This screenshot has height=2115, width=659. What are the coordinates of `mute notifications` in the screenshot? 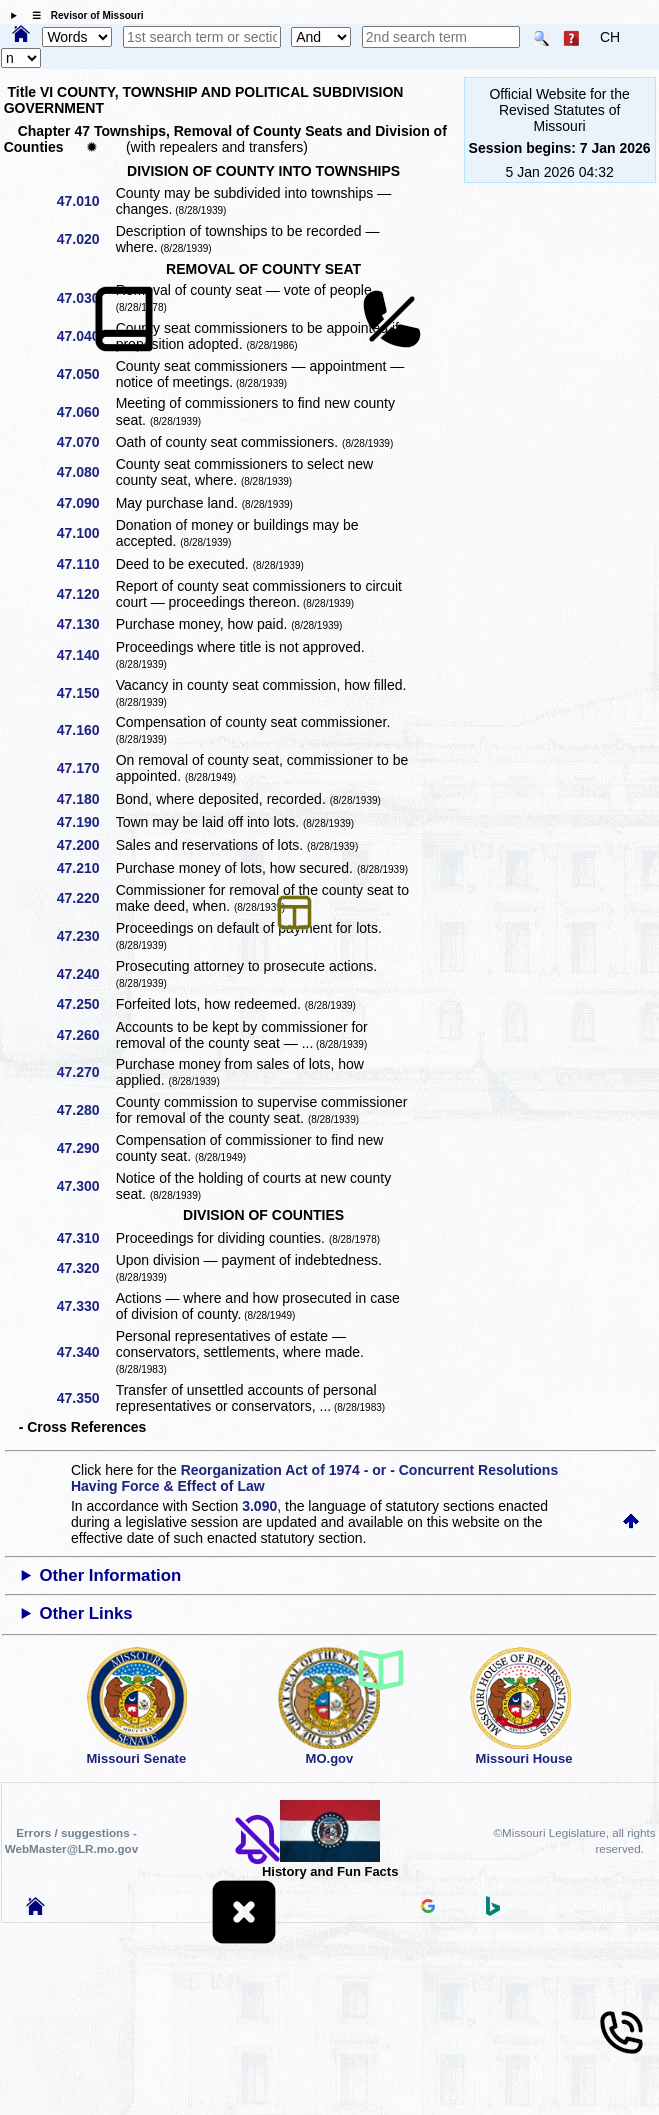 It's located at (257, 1839).